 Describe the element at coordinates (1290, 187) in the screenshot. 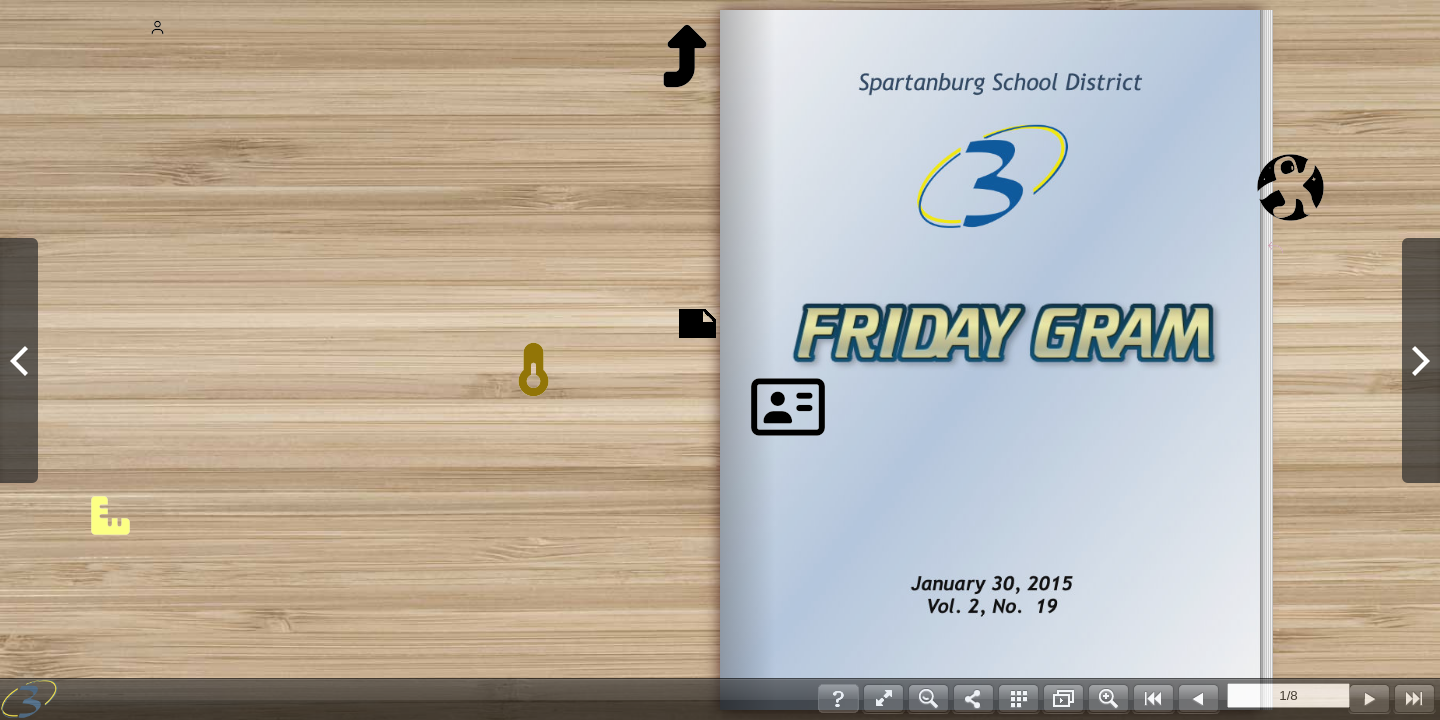

I see `open the Odysee app` at that location.